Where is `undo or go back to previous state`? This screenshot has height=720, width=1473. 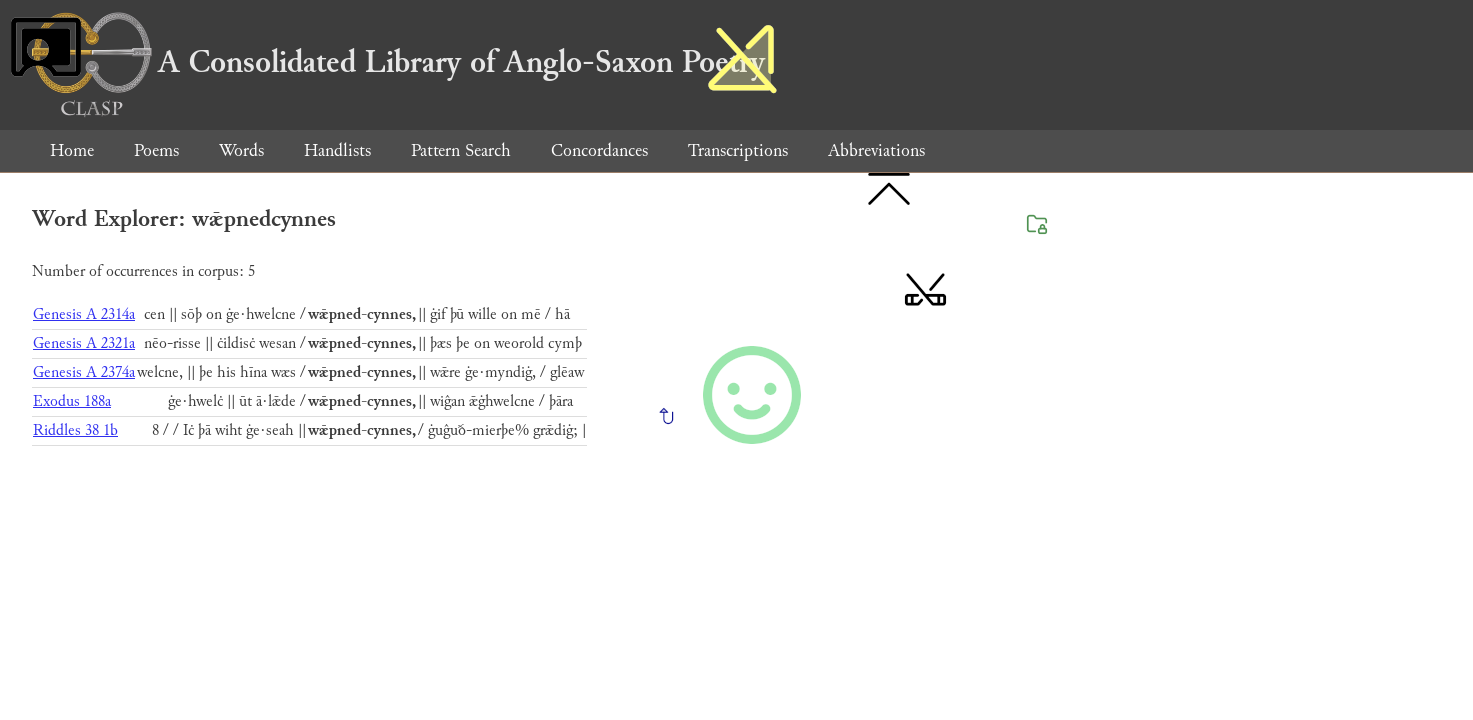
undo or go back to previous state is located at coordinates (667, 416).